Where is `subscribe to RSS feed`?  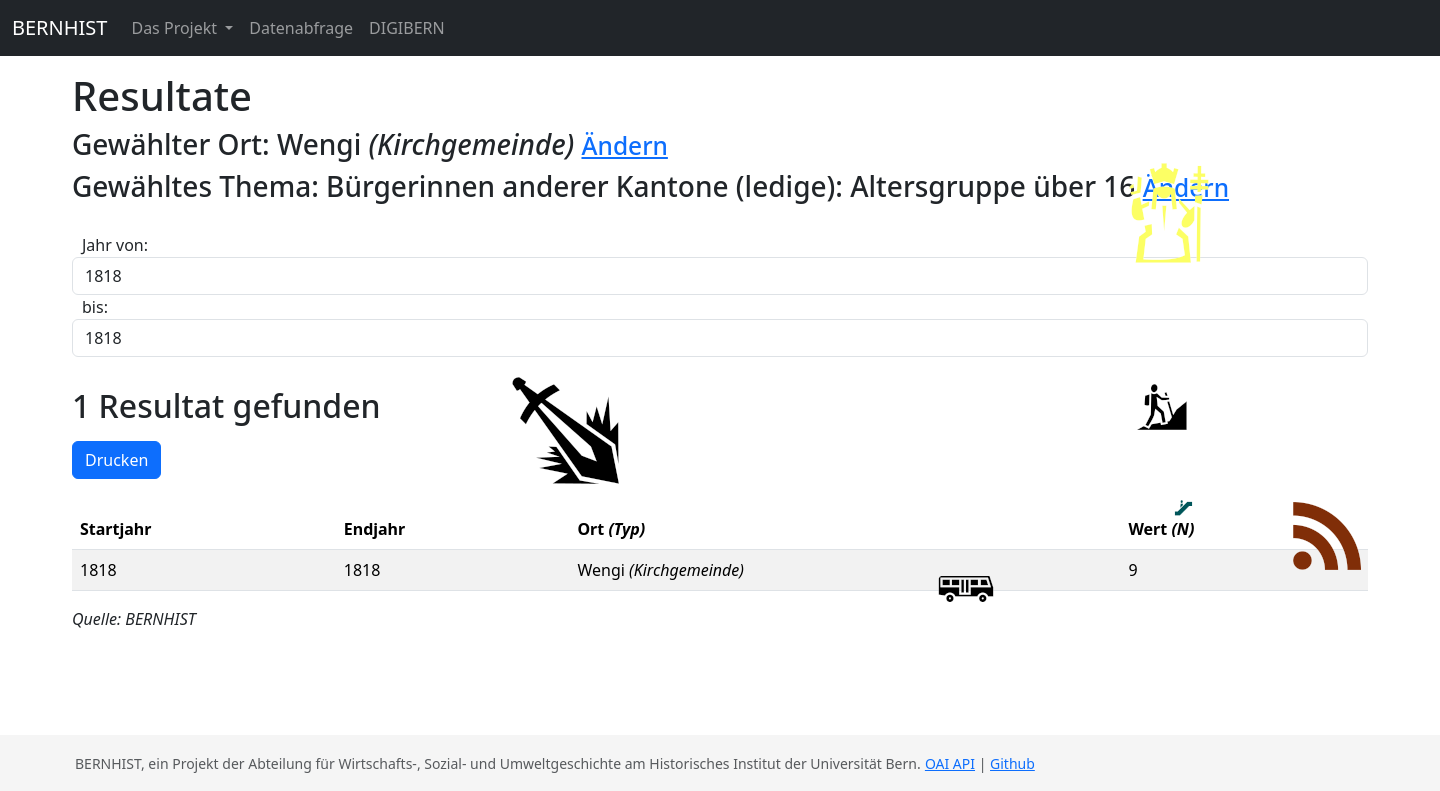 subscribe to RSS feed is located at coordinates (1327, 536).